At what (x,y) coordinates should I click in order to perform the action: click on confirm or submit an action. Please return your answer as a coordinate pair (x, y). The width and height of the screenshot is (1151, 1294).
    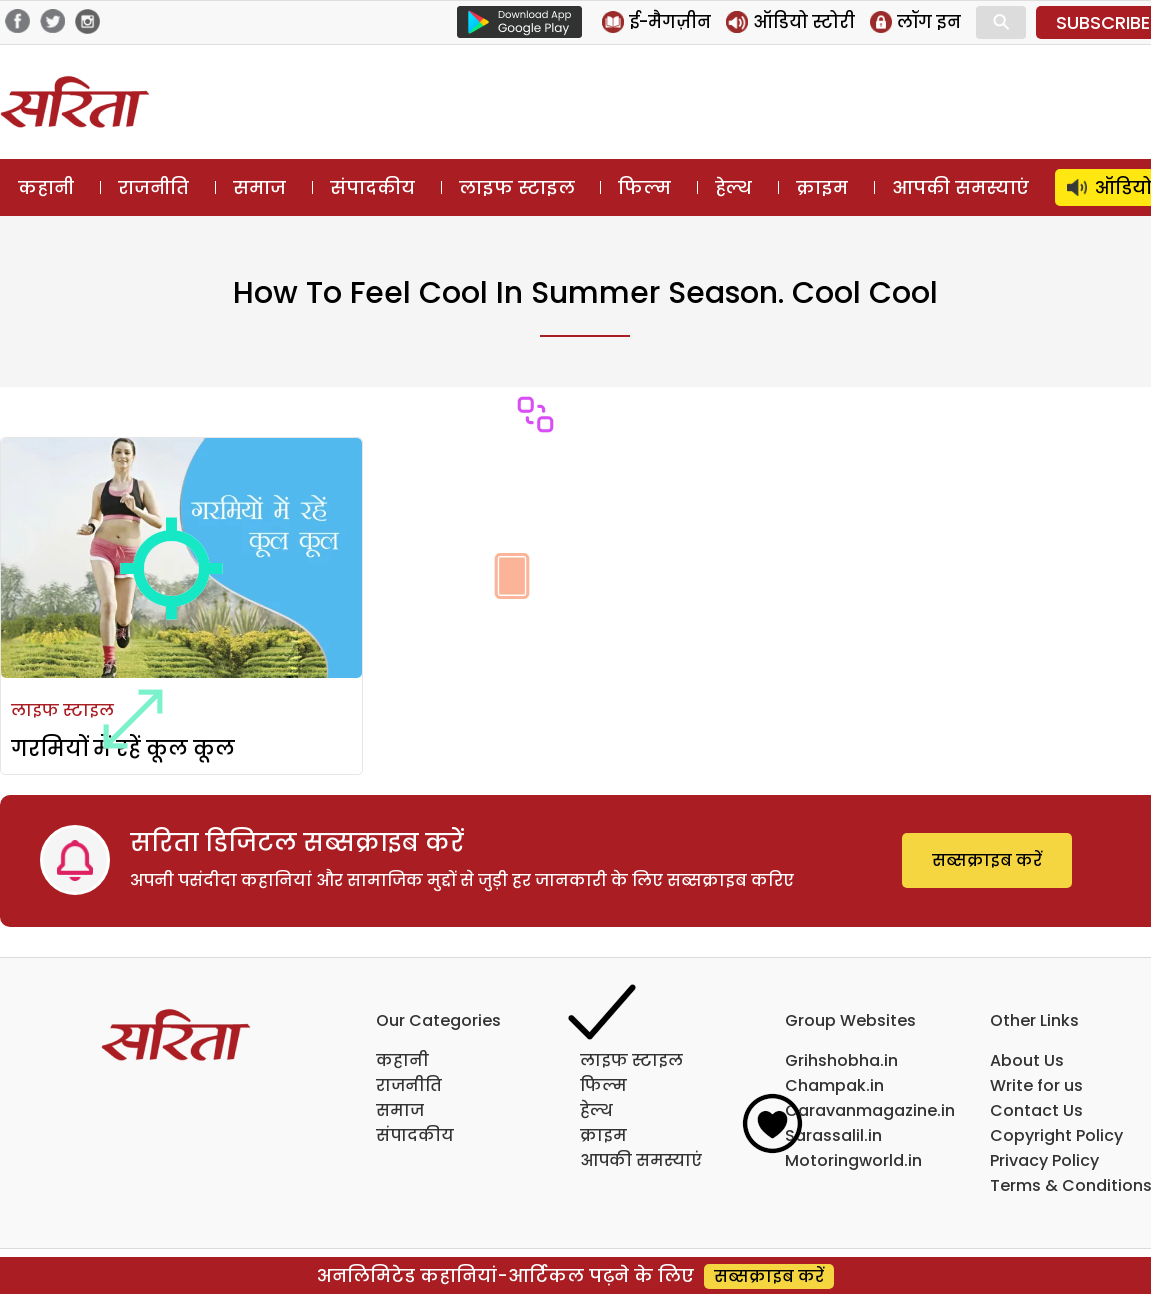
    Looking at the image, I should click on (602, 1012).